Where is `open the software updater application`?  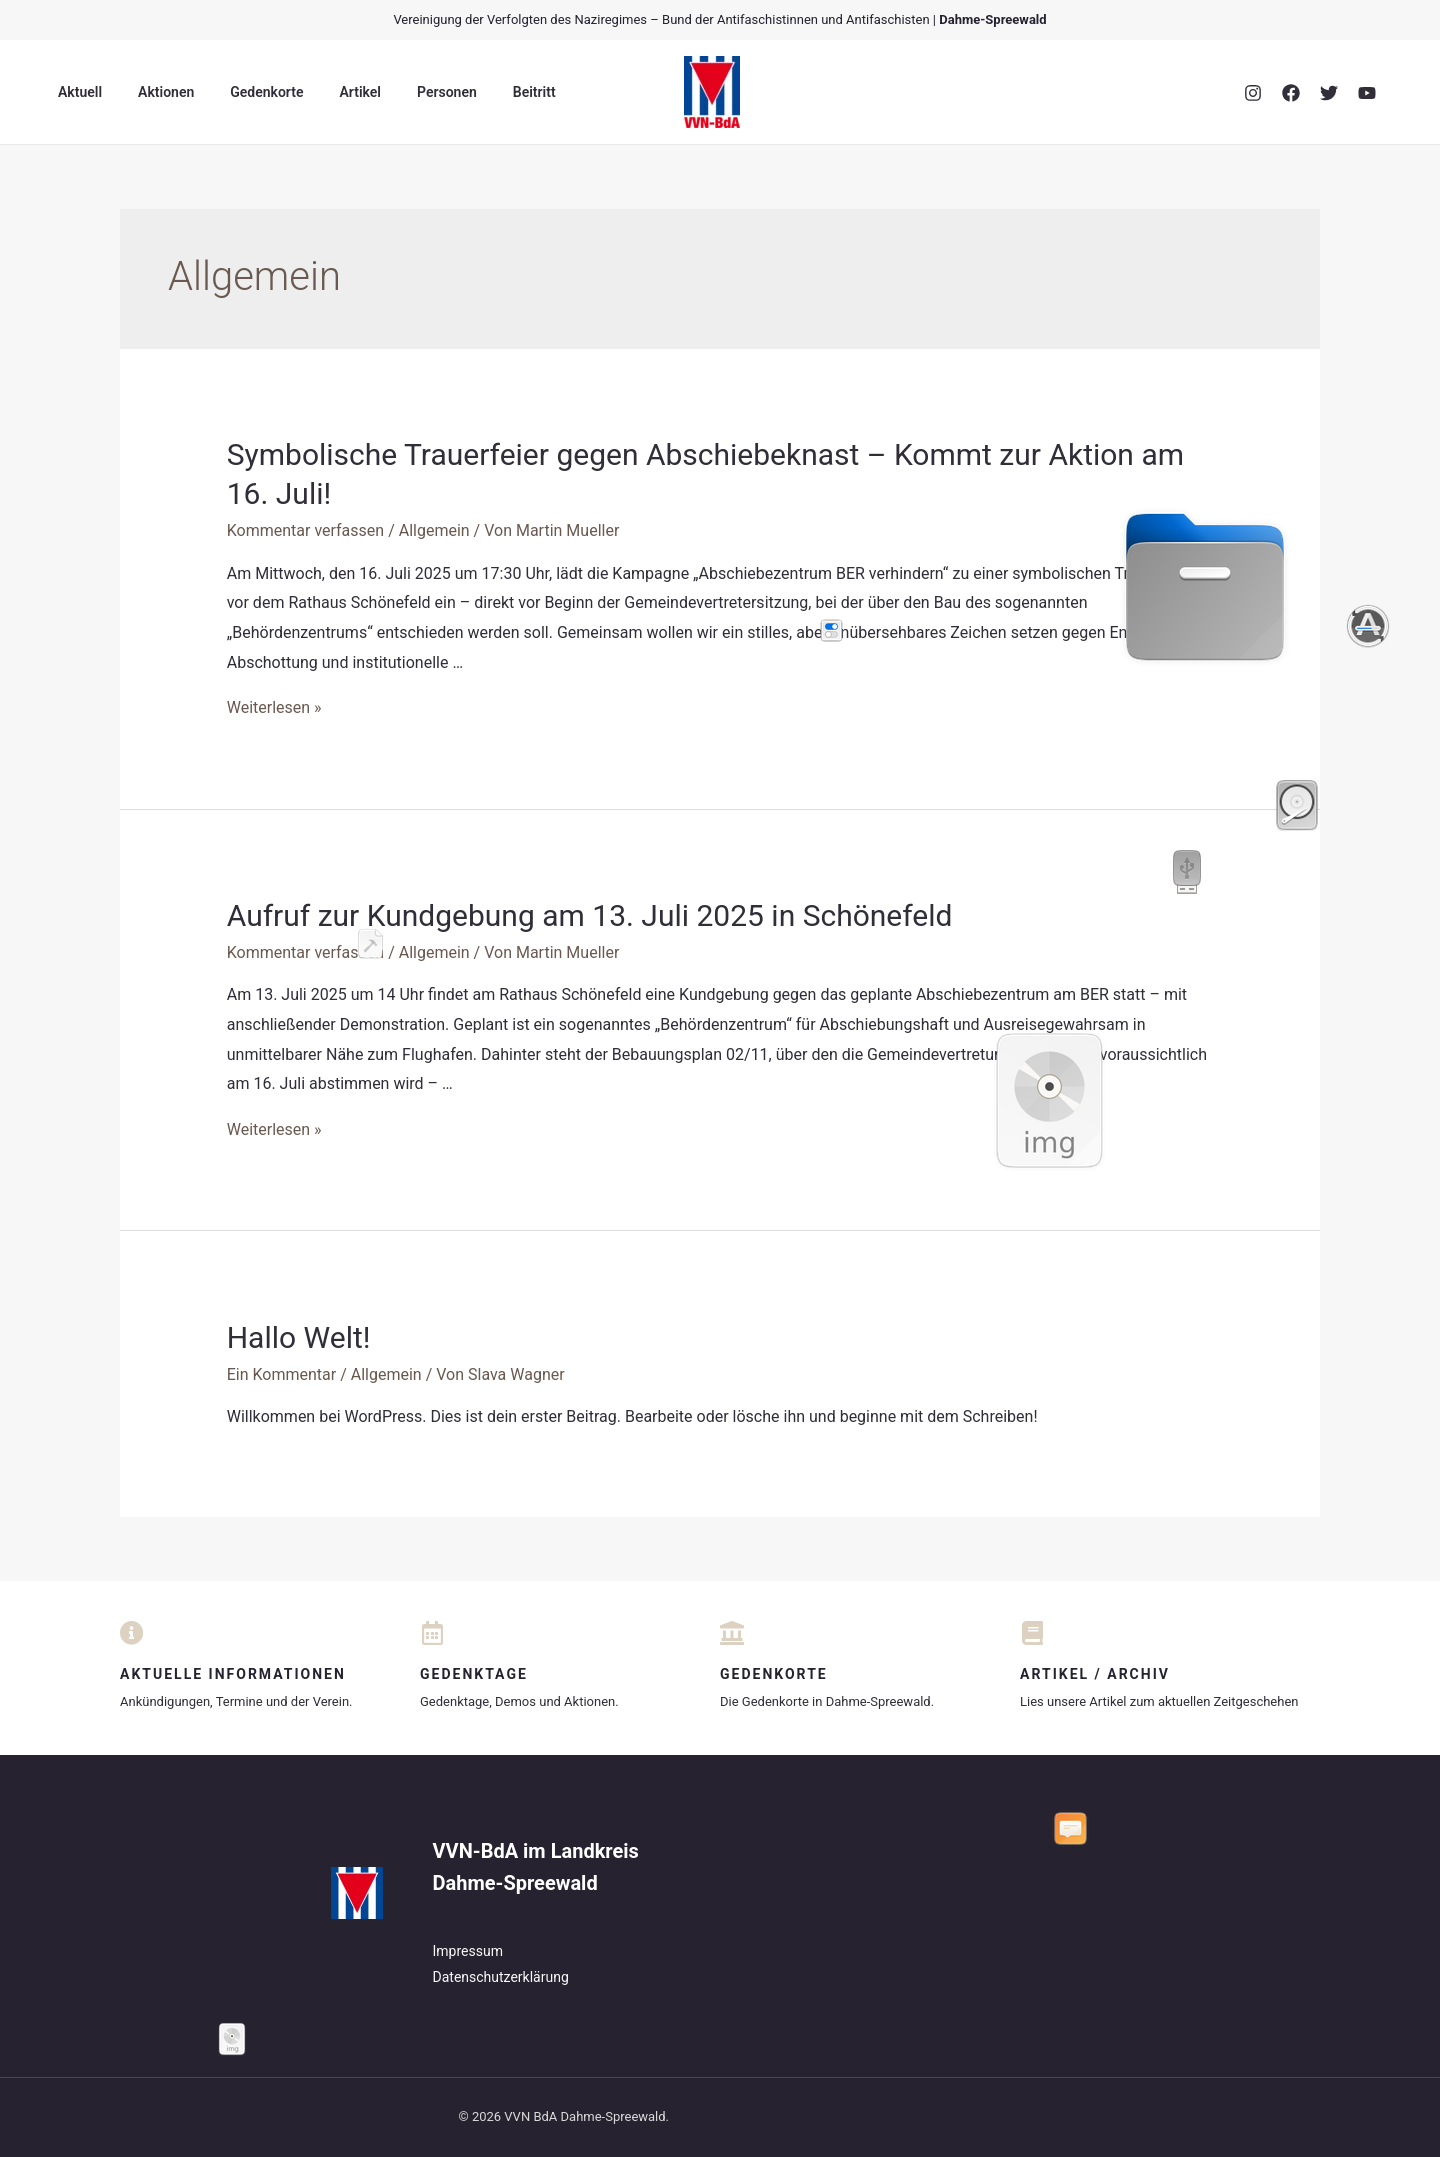
open the software updater application is located at coordinates (1368, 626).